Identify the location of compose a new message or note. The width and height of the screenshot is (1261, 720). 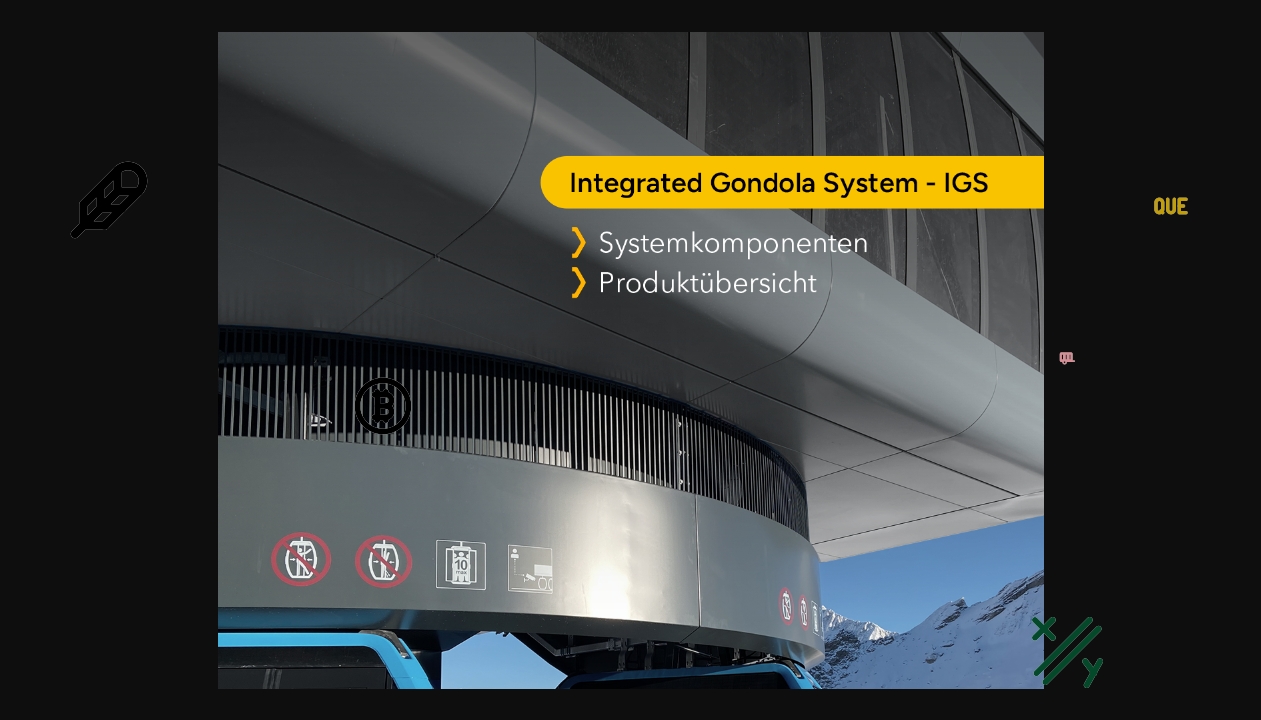
(109, 200).